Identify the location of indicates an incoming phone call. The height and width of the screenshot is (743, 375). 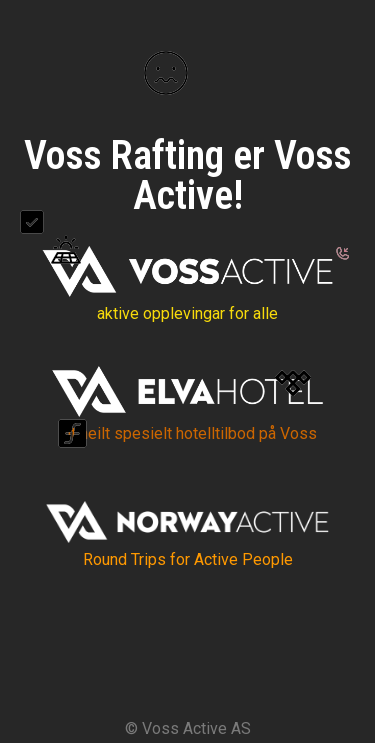
(343, 253).